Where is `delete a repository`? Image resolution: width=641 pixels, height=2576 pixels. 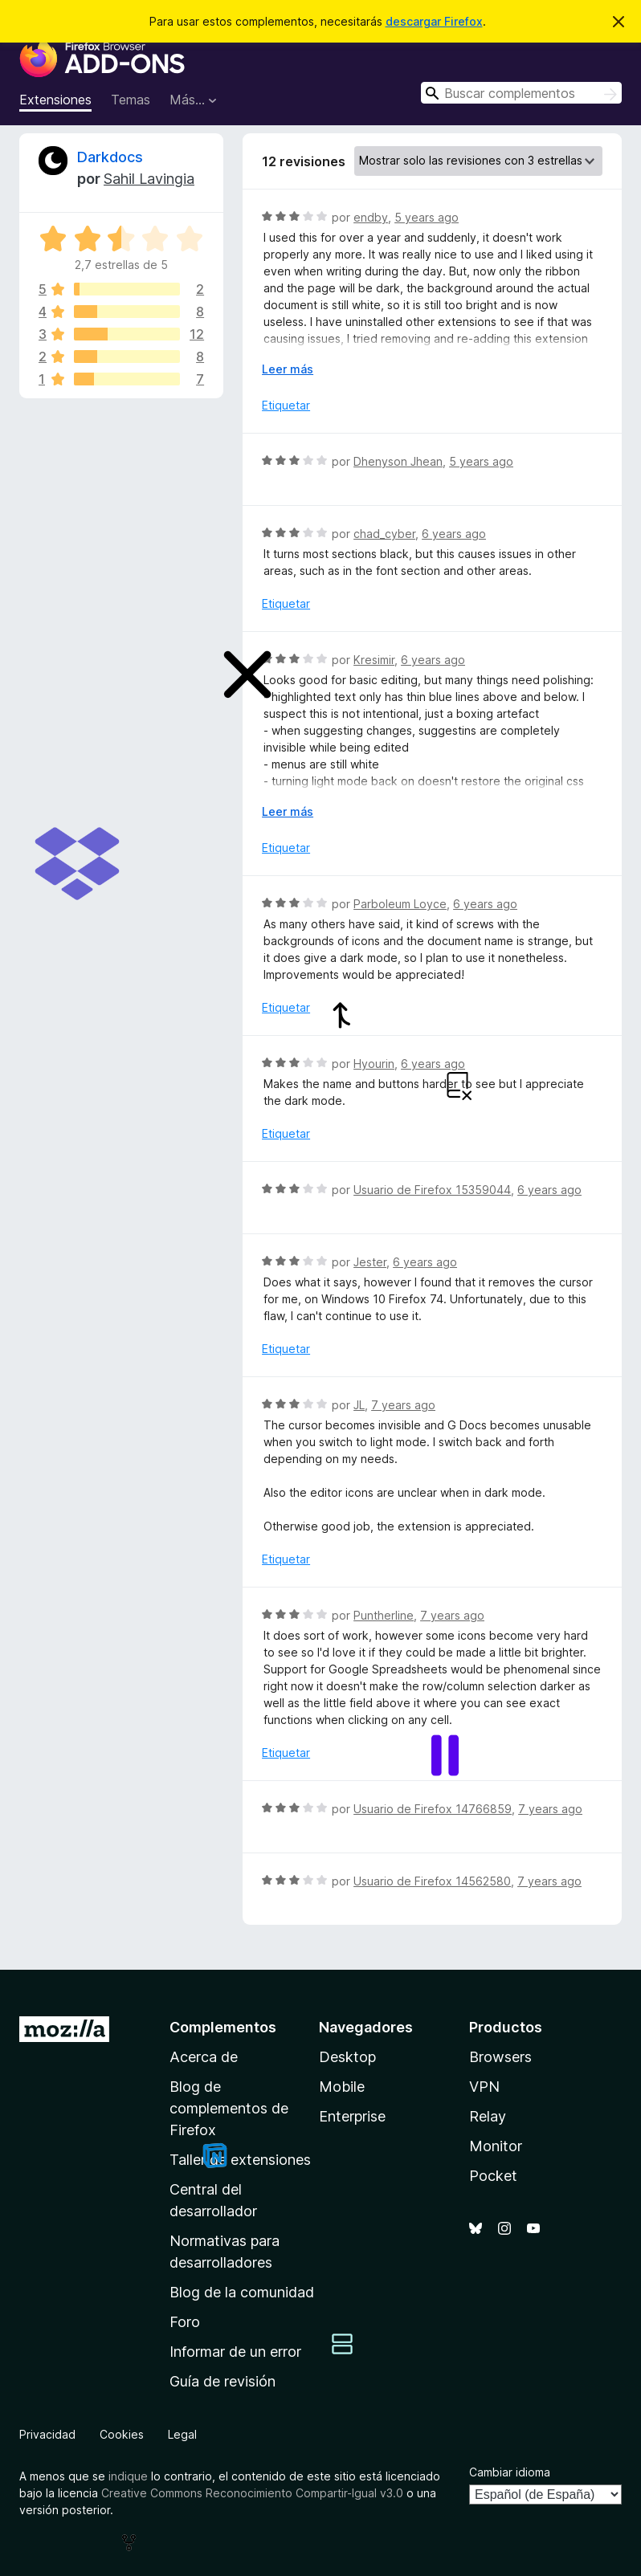
delete a repository is located at coordinates (457, 1086).